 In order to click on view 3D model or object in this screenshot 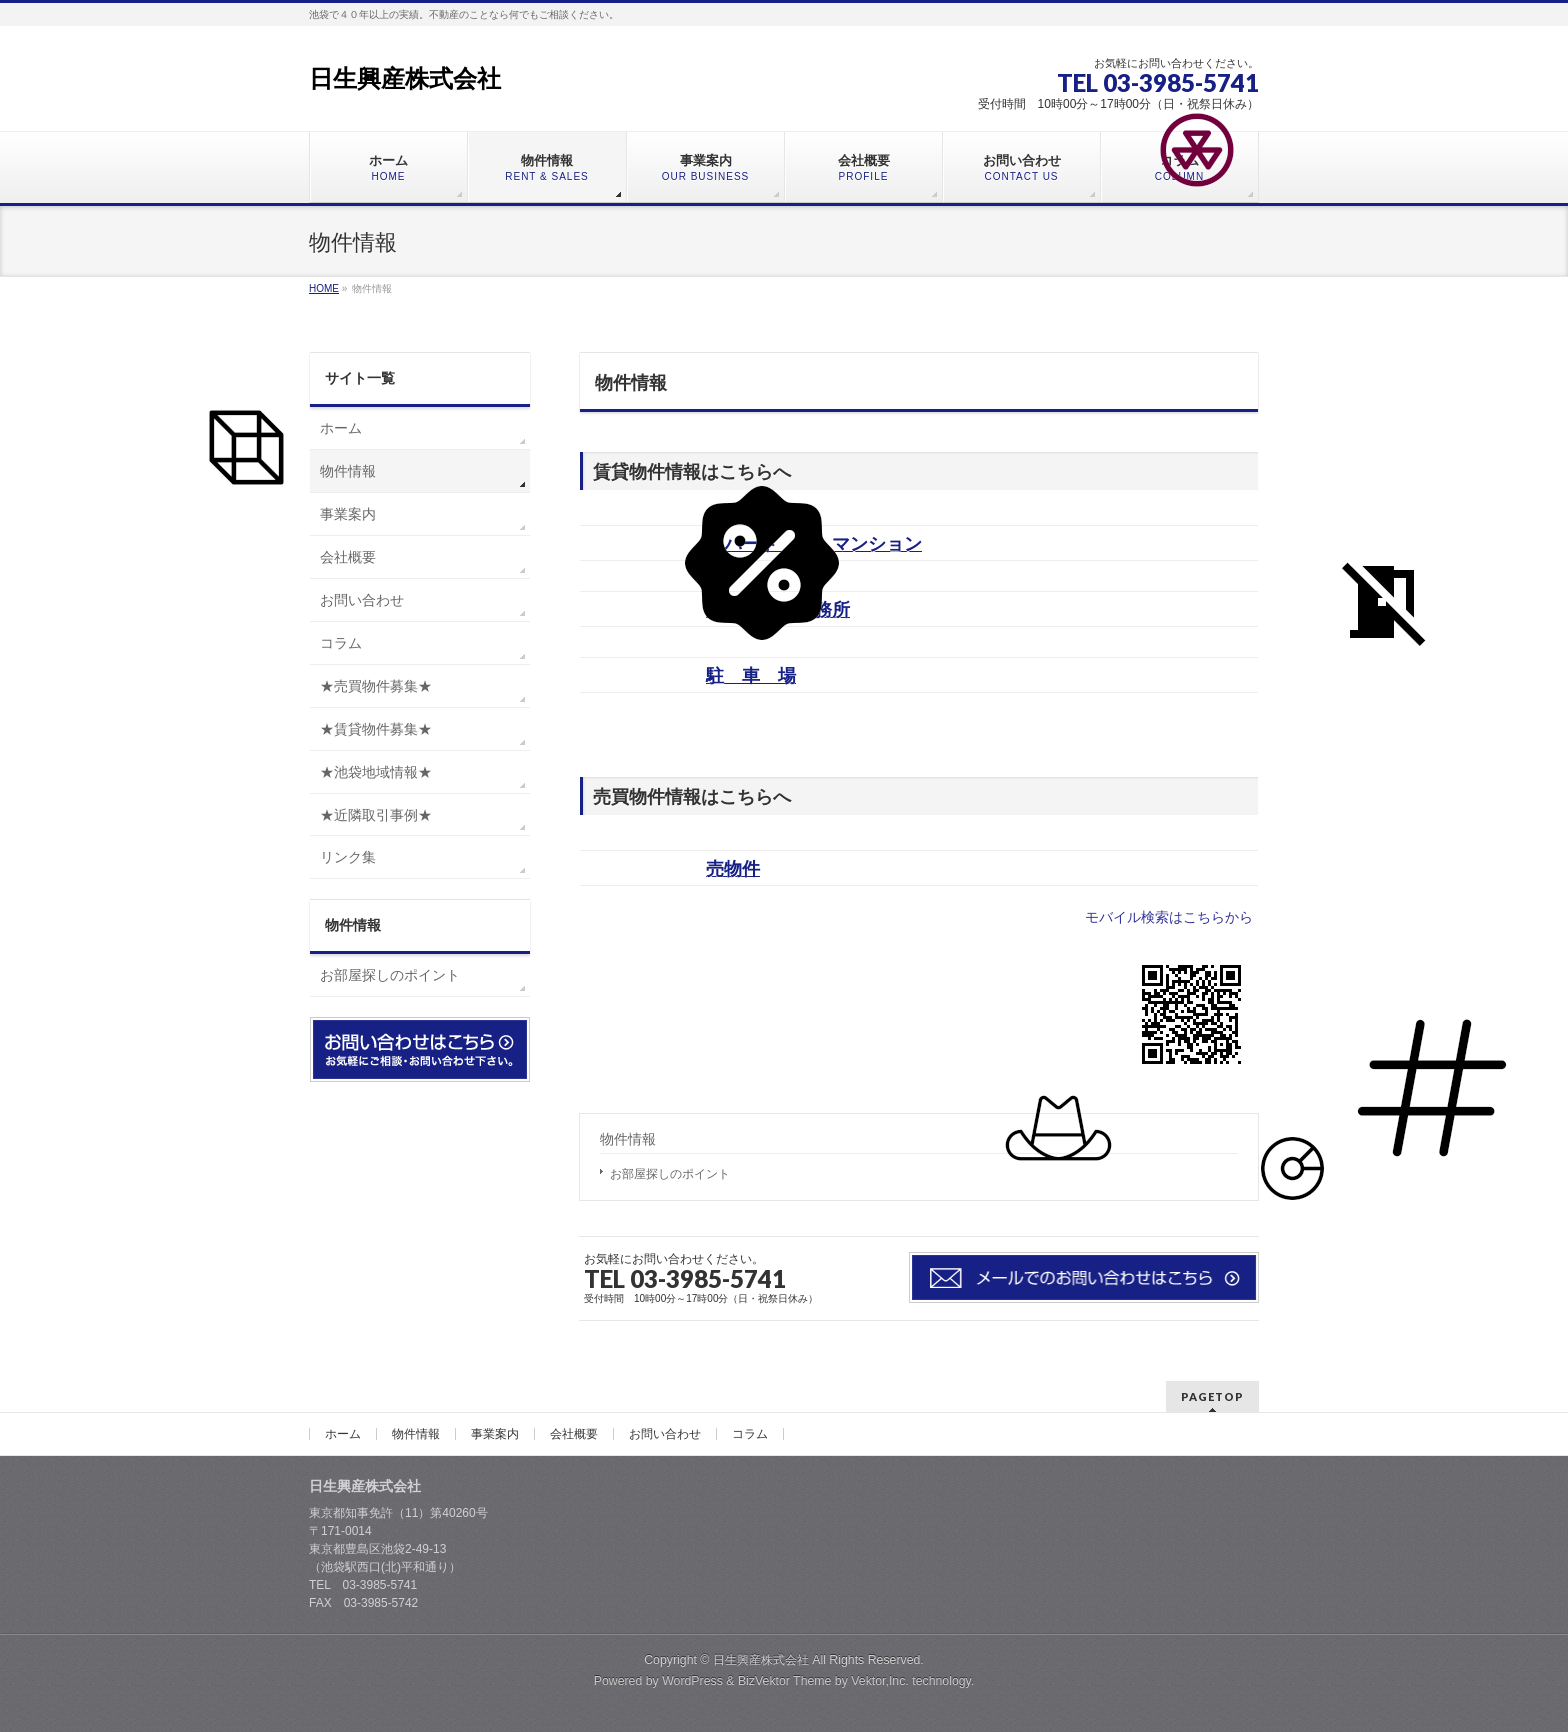, I will do `click(246, 447)`.